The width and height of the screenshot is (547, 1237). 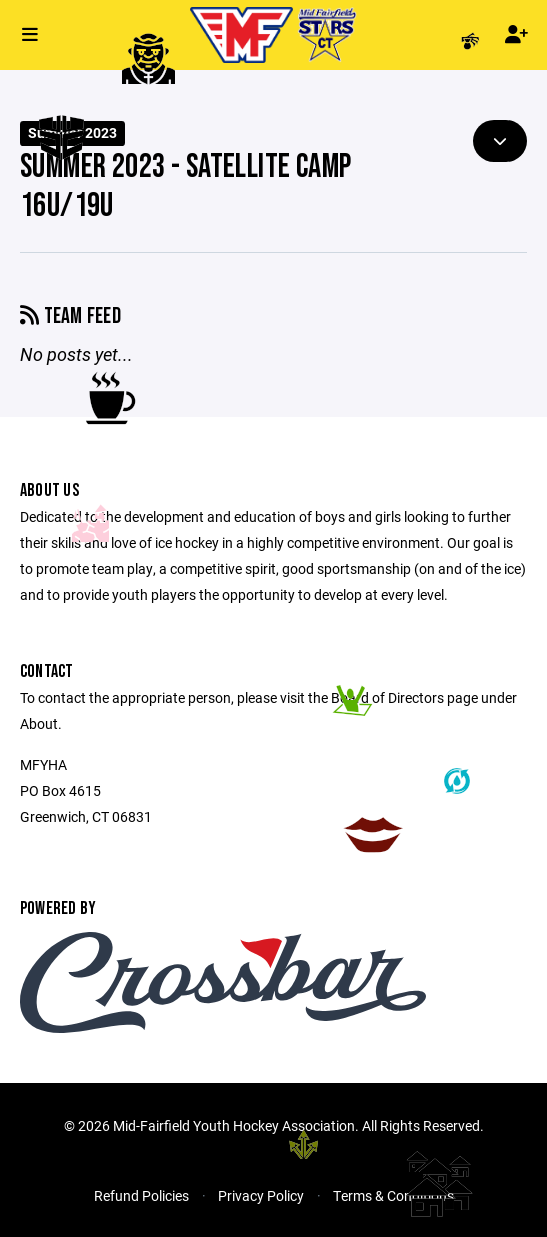 What do you see at coordinates (470, 40) in the screenshot?
I see `steal or grab an item quickly` at bounding box center [470, 40].